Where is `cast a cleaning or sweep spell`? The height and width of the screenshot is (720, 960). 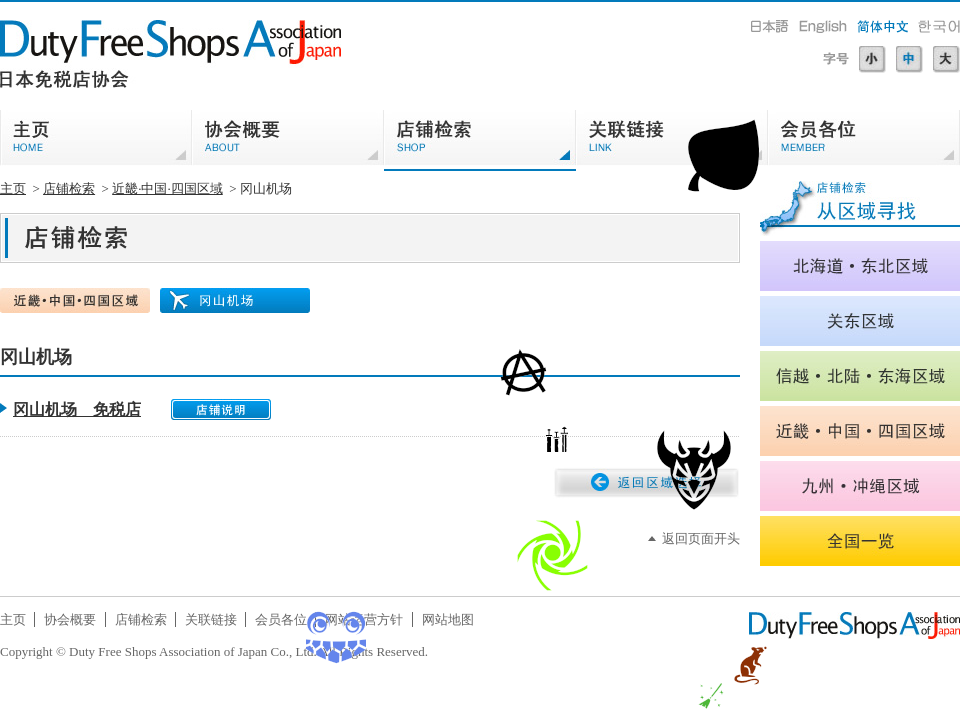 cast a cleaning or sweep spell is located at coordinates (711, 696).